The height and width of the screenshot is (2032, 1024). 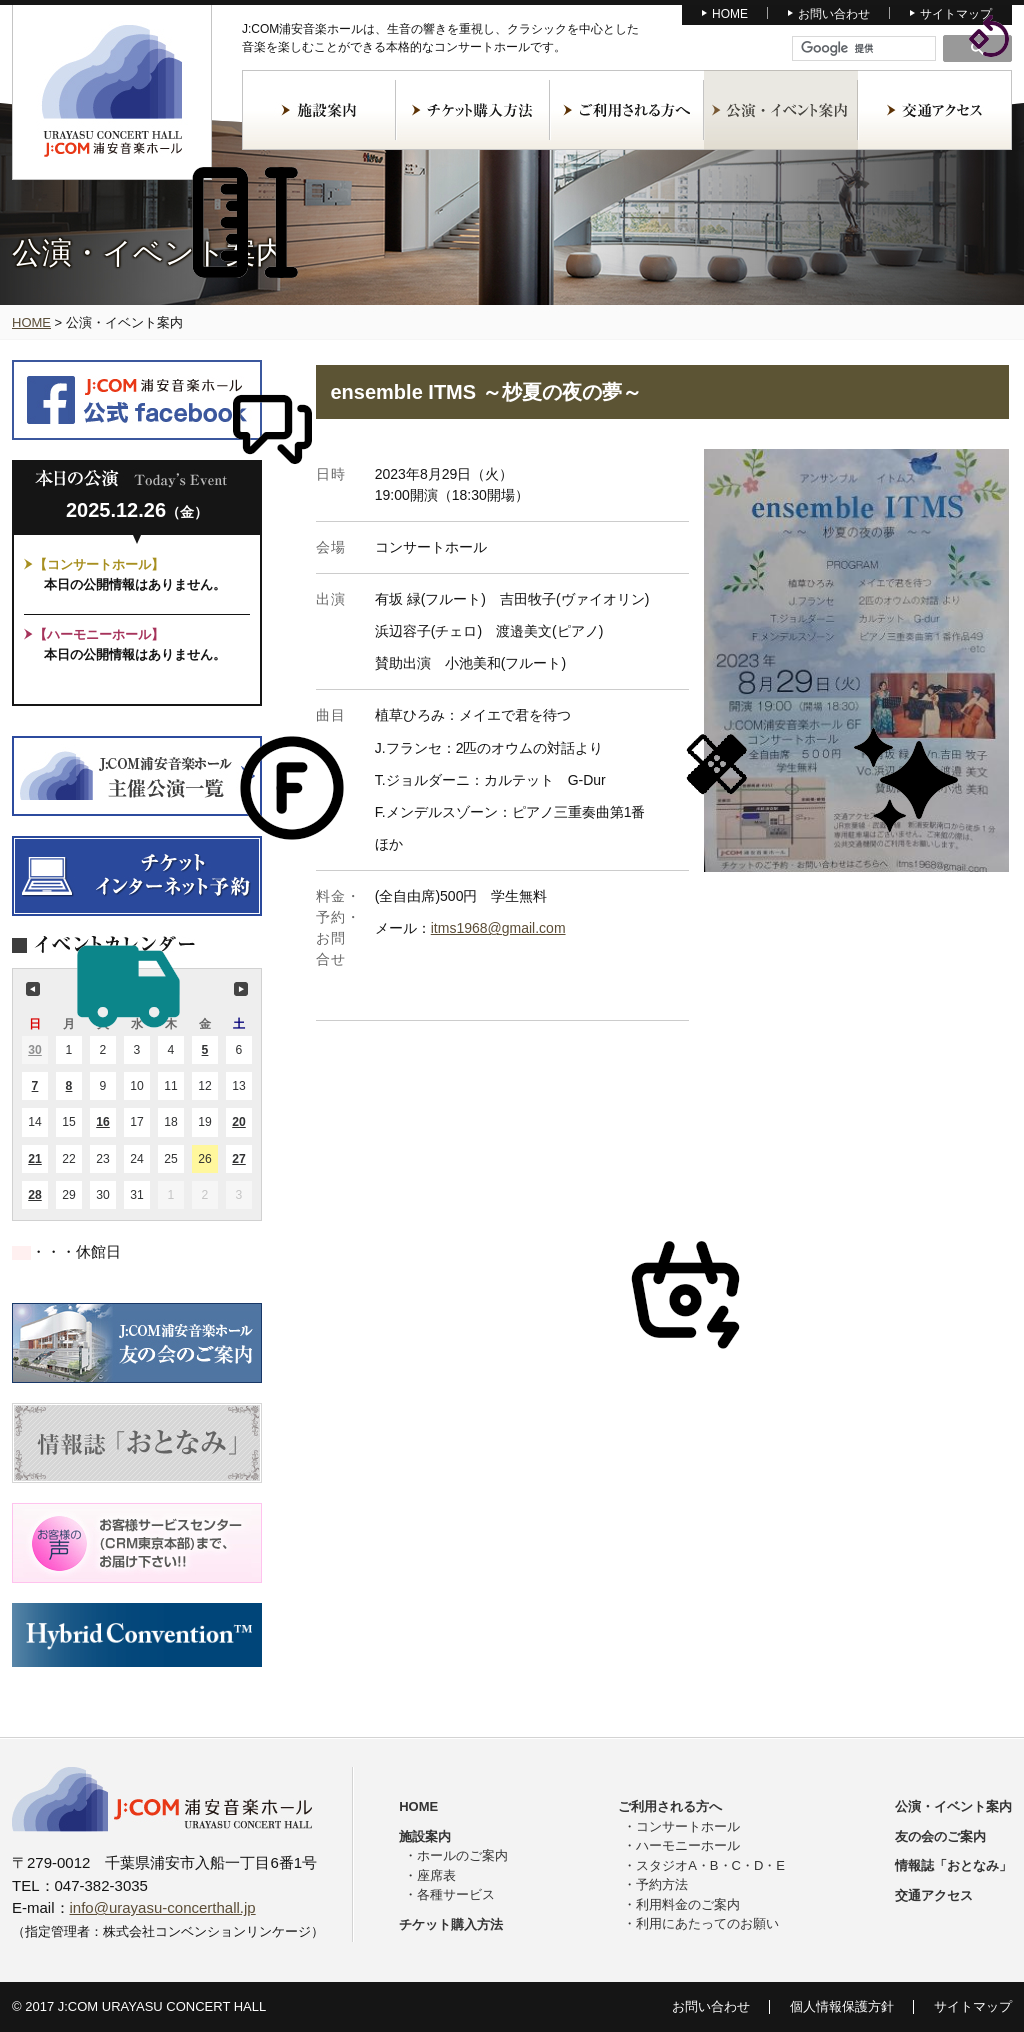 What do you see at coordinates (292, 788) in the screenshot?
I see `tumble dry on low heat setting` at bounding box center [292, 788].